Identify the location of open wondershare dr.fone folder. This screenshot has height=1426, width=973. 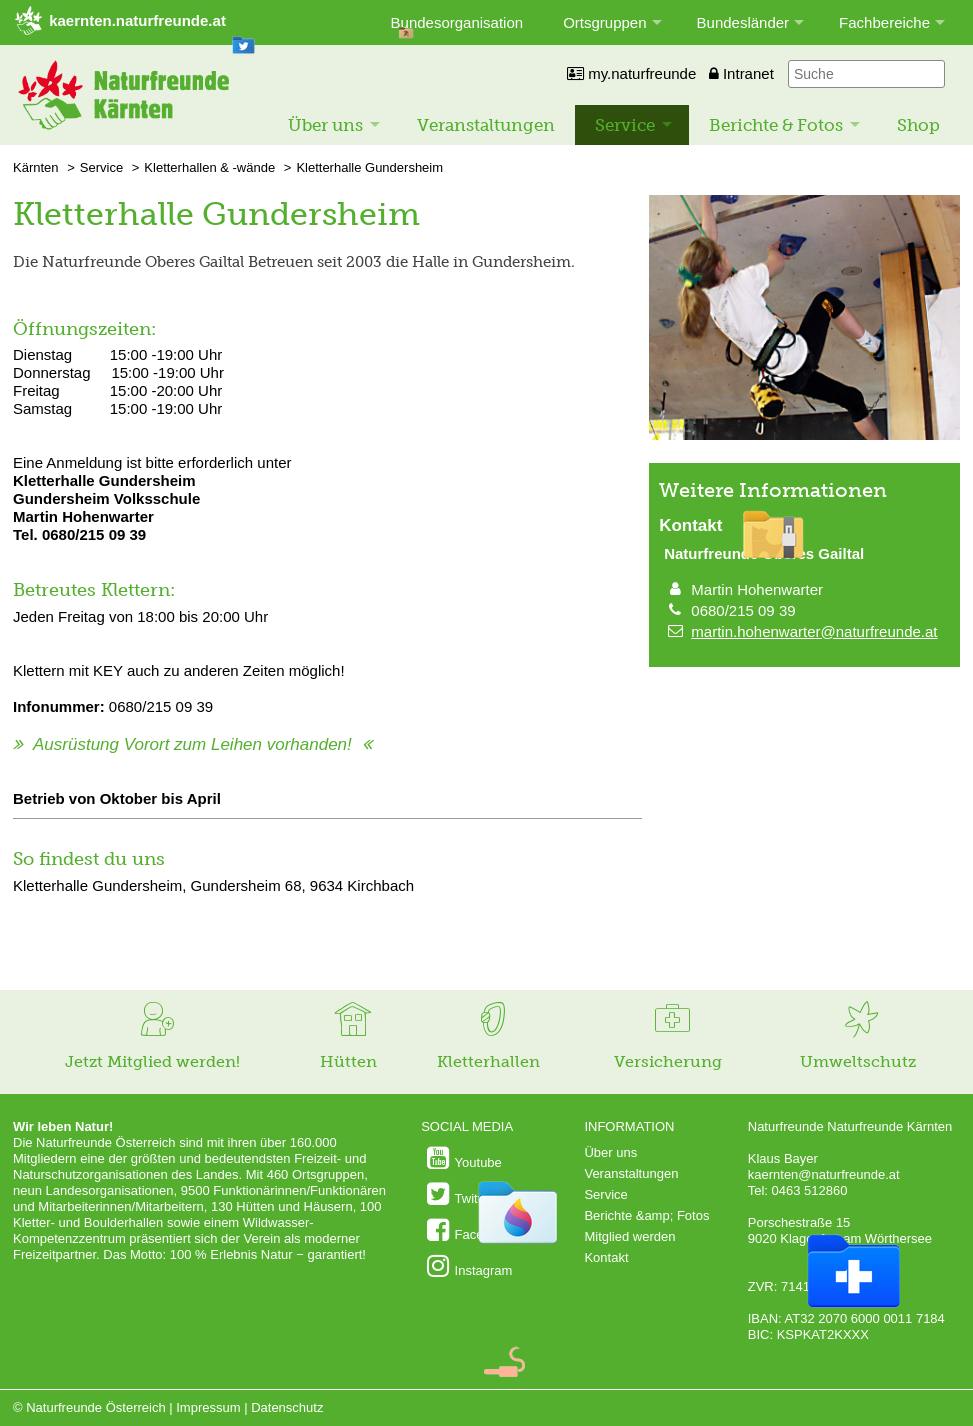
(853, 1273).